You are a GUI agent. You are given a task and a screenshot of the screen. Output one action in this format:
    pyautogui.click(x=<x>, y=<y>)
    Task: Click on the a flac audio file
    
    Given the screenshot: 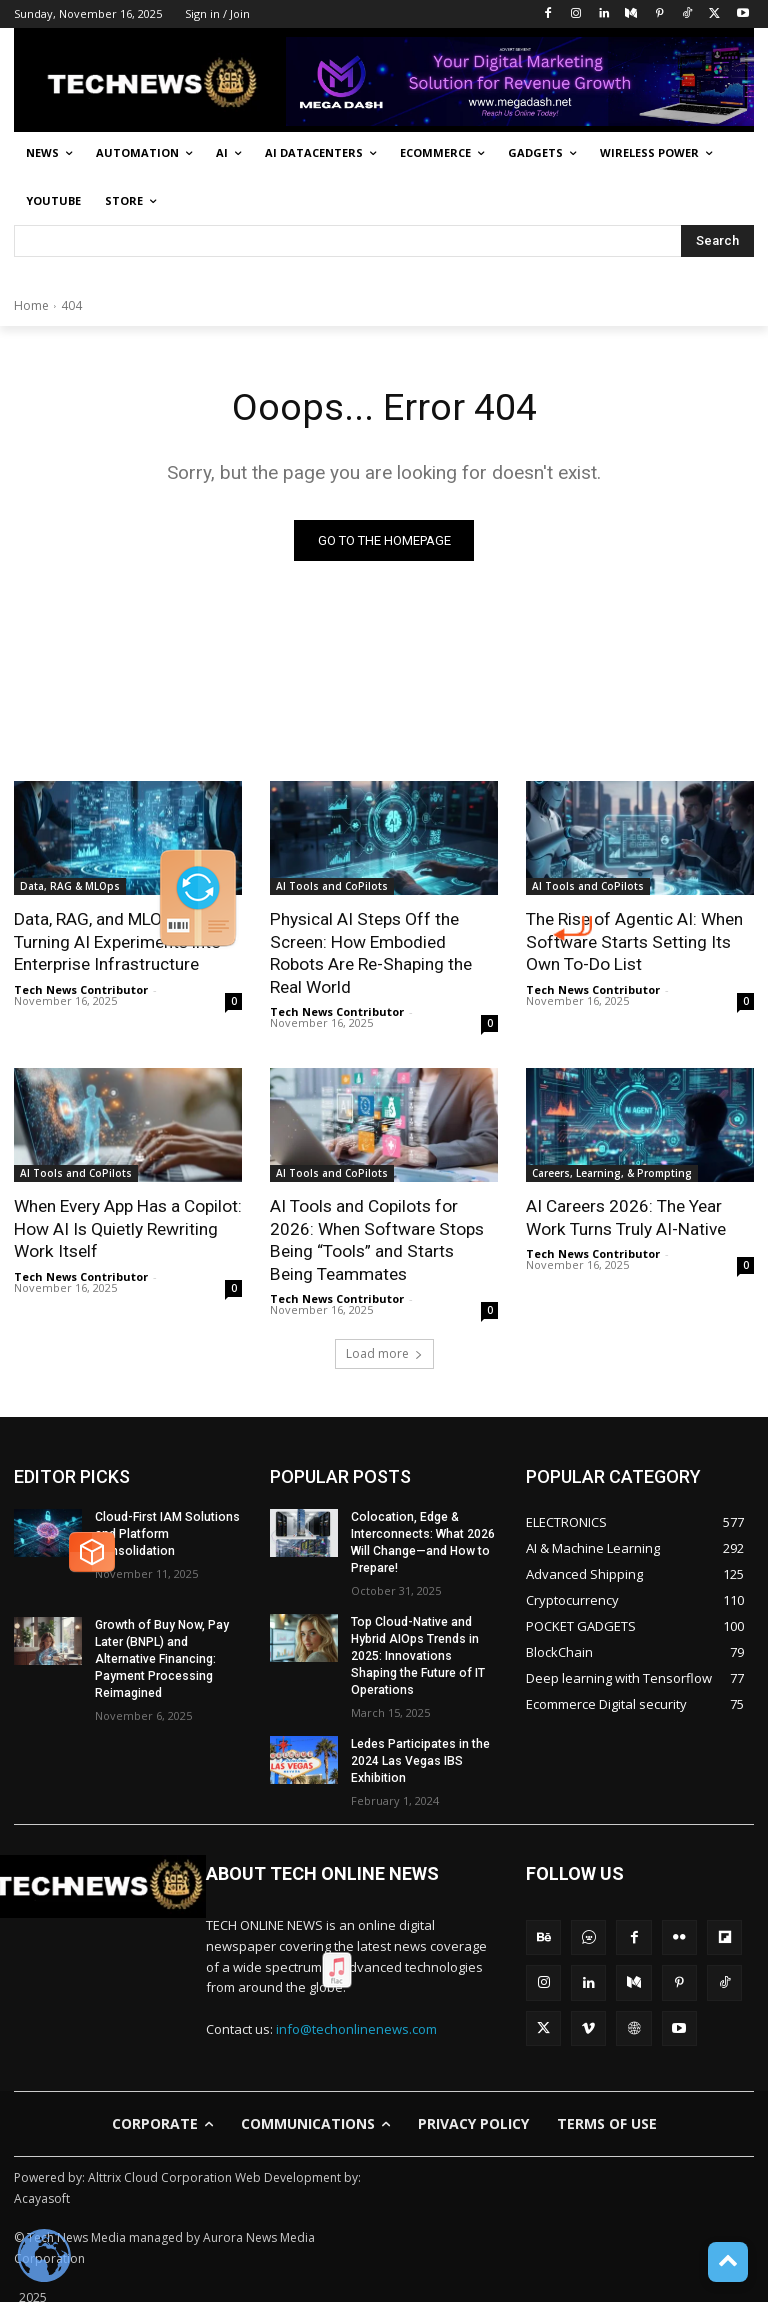 What is the action you would take?
    pyautogui.click(x=337, y=1970)
    